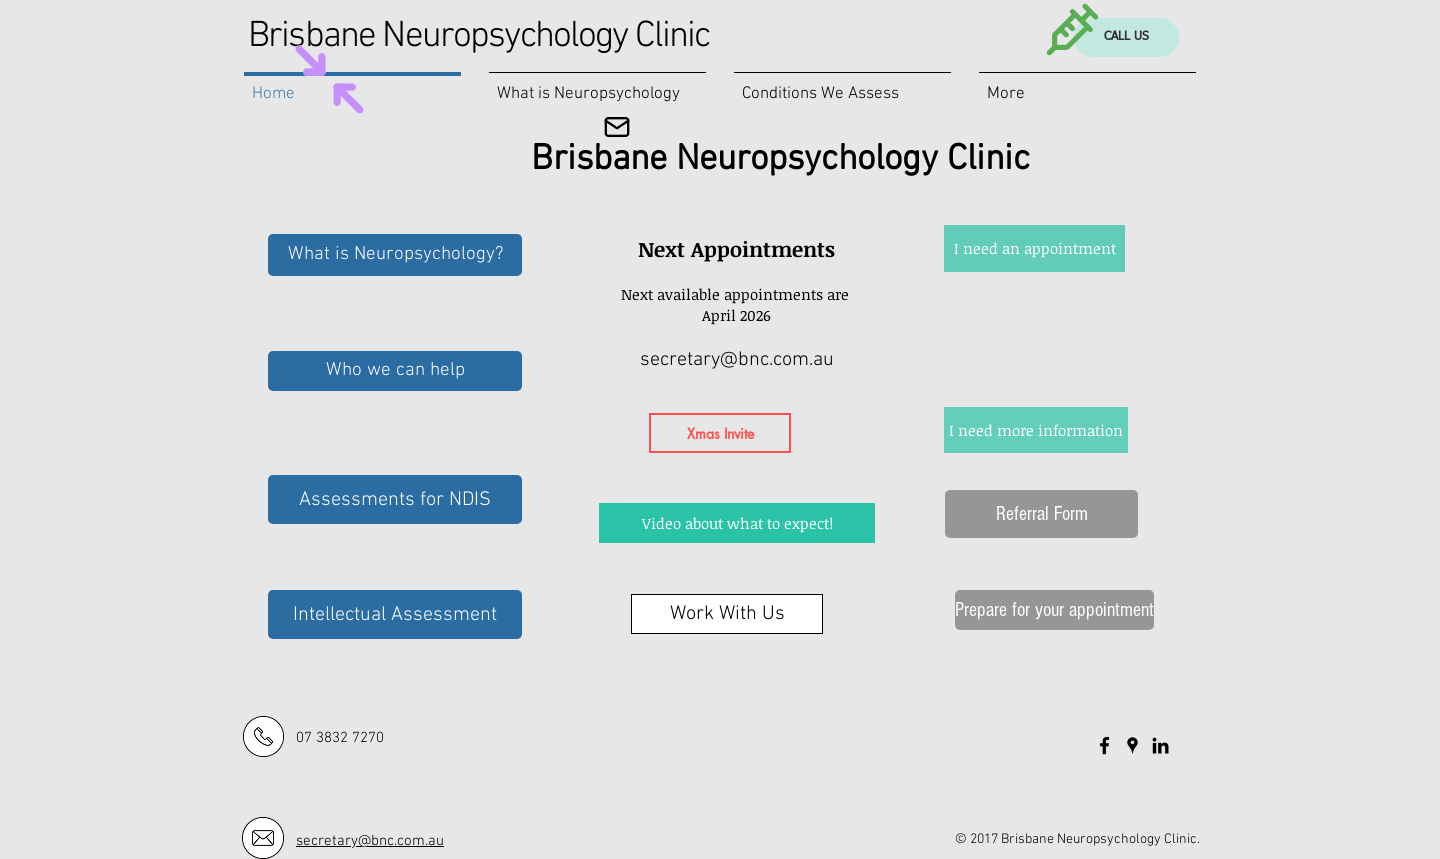 The image size is (1440, 859). Describe the element at coordinates (1072, 29) in the screenshot. I see `access medical or health information` at that location.